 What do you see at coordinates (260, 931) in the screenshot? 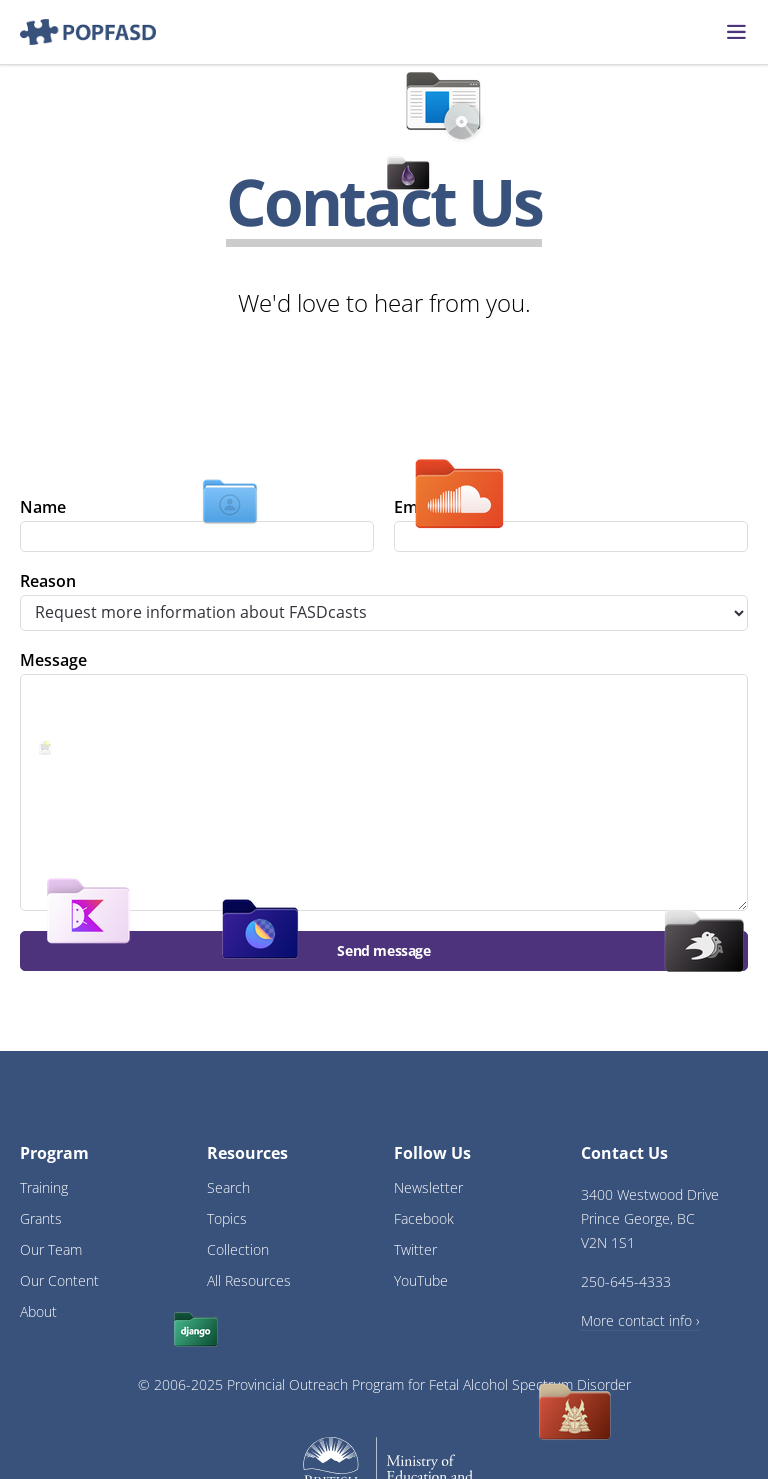
I see `open wondershare pixcut project folder` at bounding box center [260, 931].